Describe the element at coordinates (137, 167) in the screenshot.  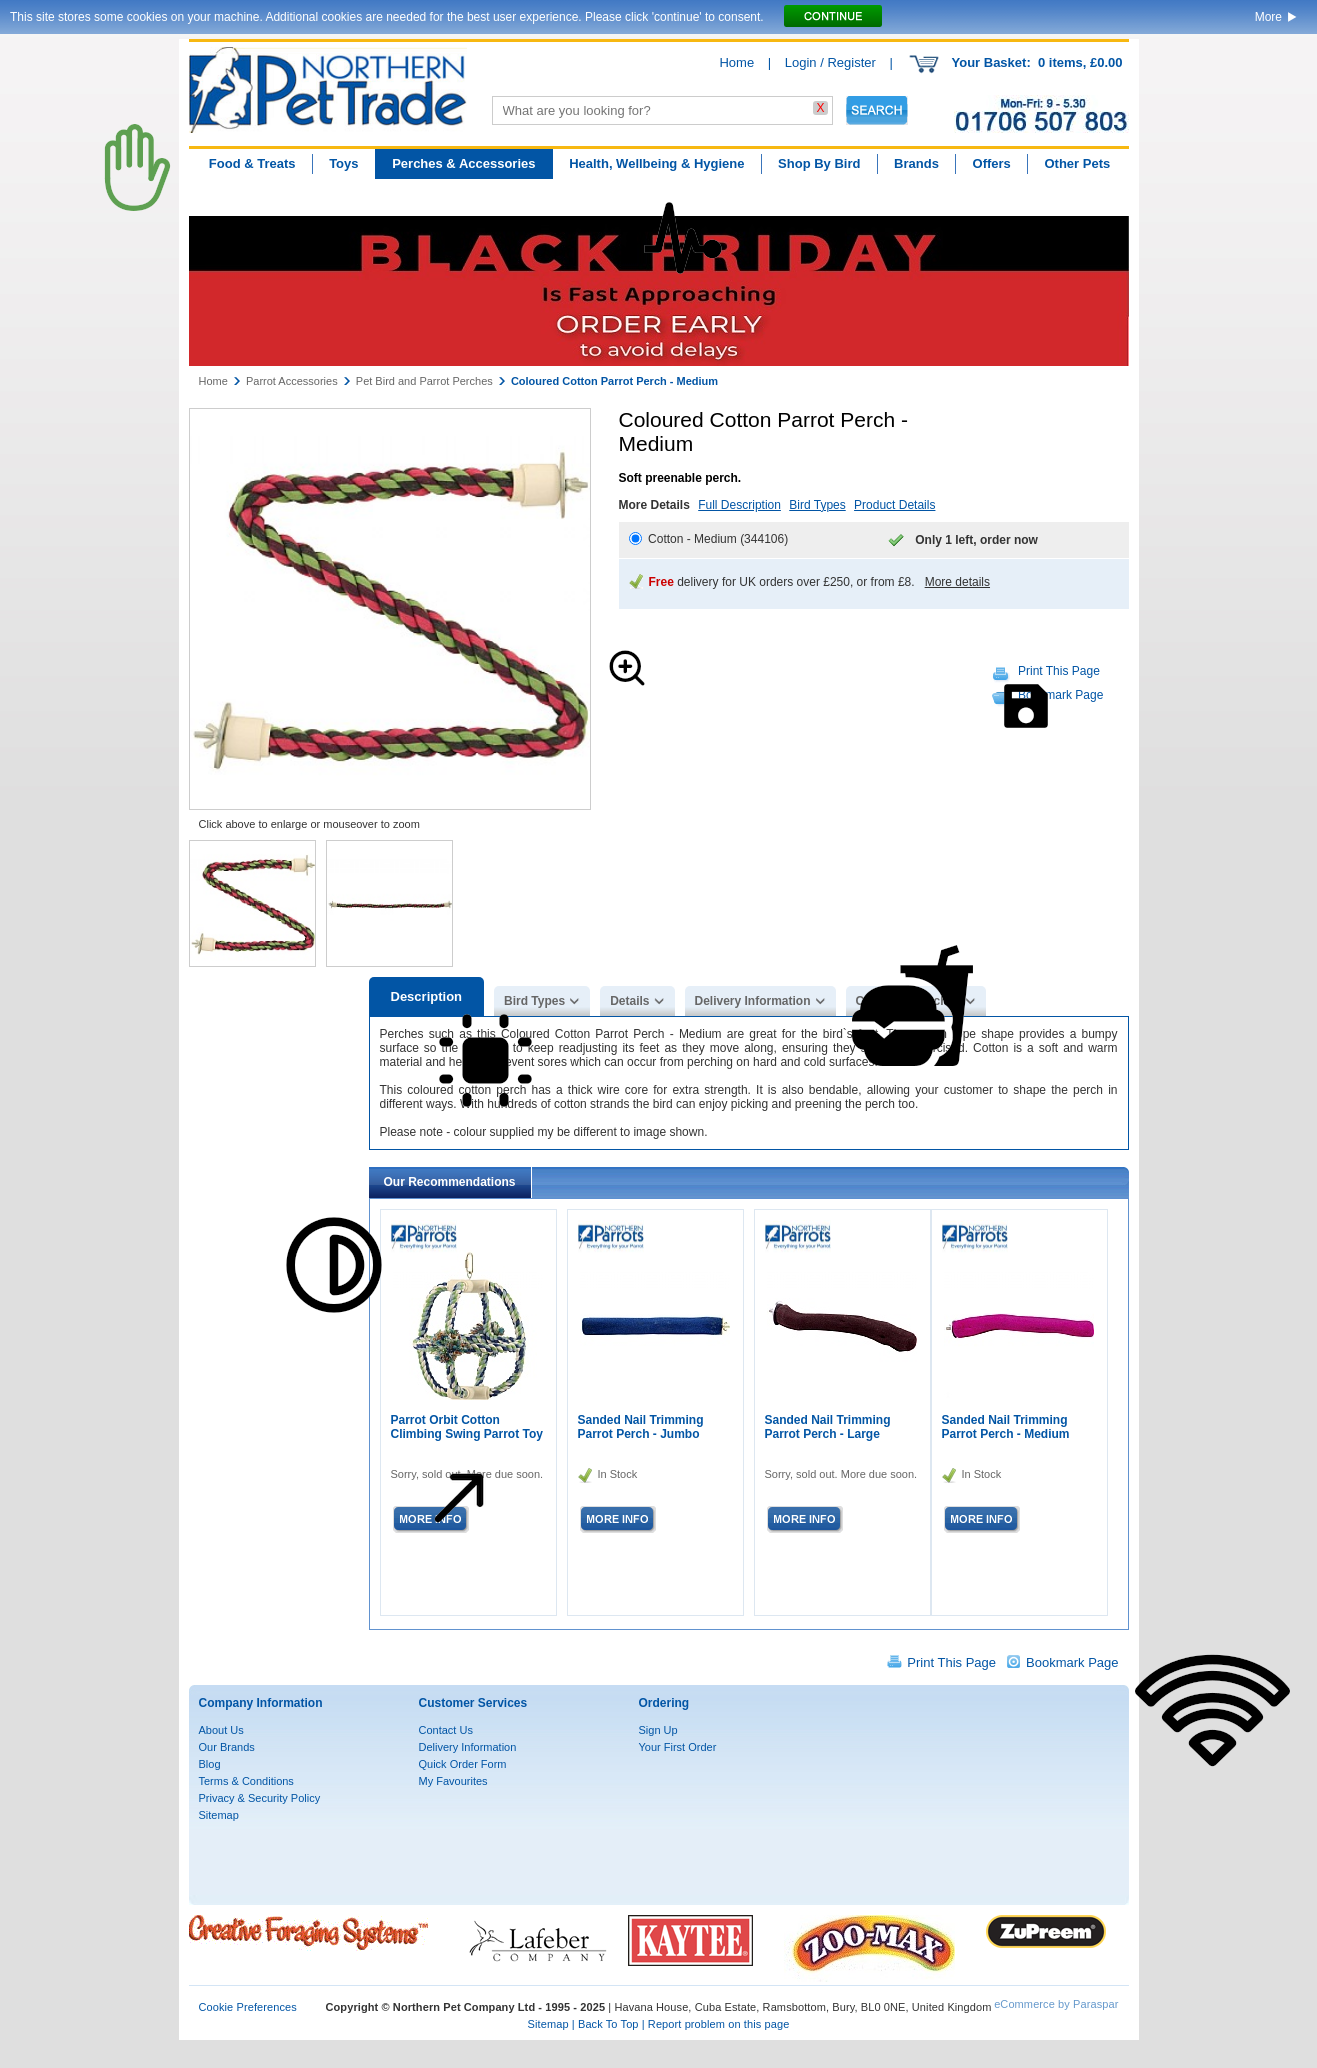
I see `stop or halt an action` at that location.